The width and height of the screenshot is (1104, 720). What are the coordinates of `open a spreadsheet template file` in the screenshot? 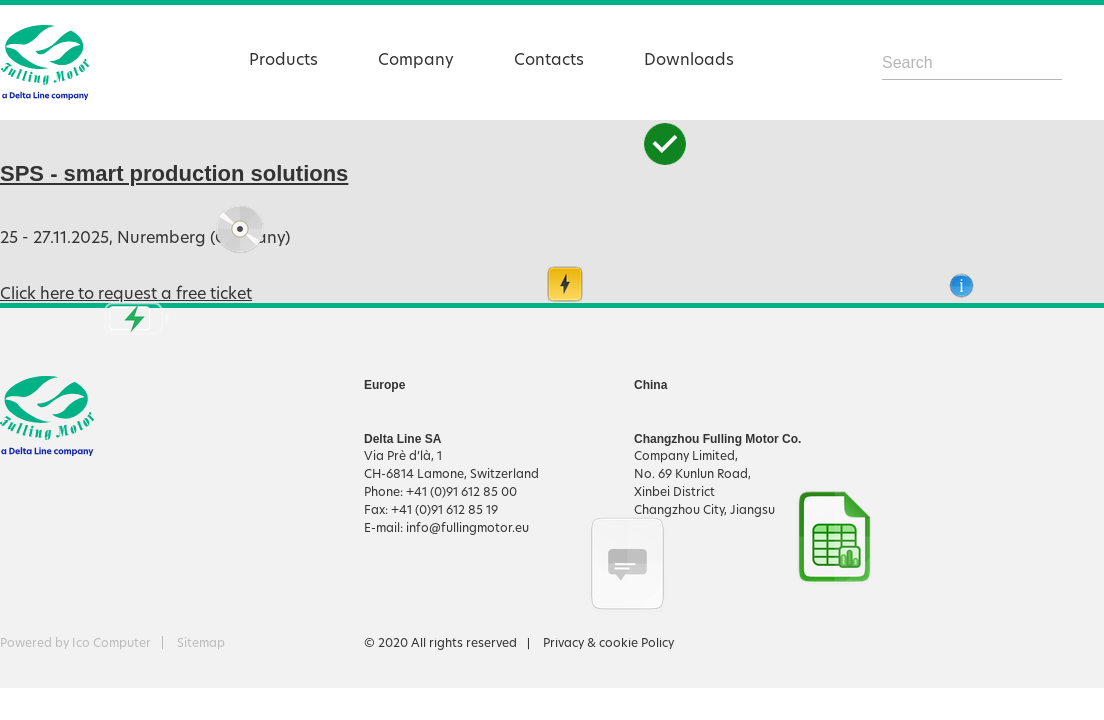 It's located at (834, 536).